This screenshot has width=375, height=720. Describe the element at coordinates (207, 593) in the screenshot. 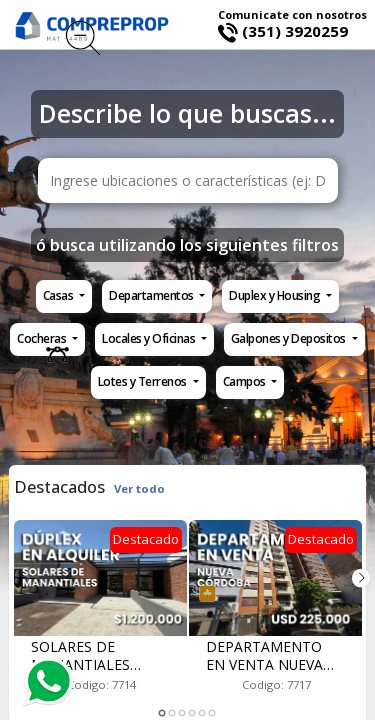

I see `add a new item` at that location.